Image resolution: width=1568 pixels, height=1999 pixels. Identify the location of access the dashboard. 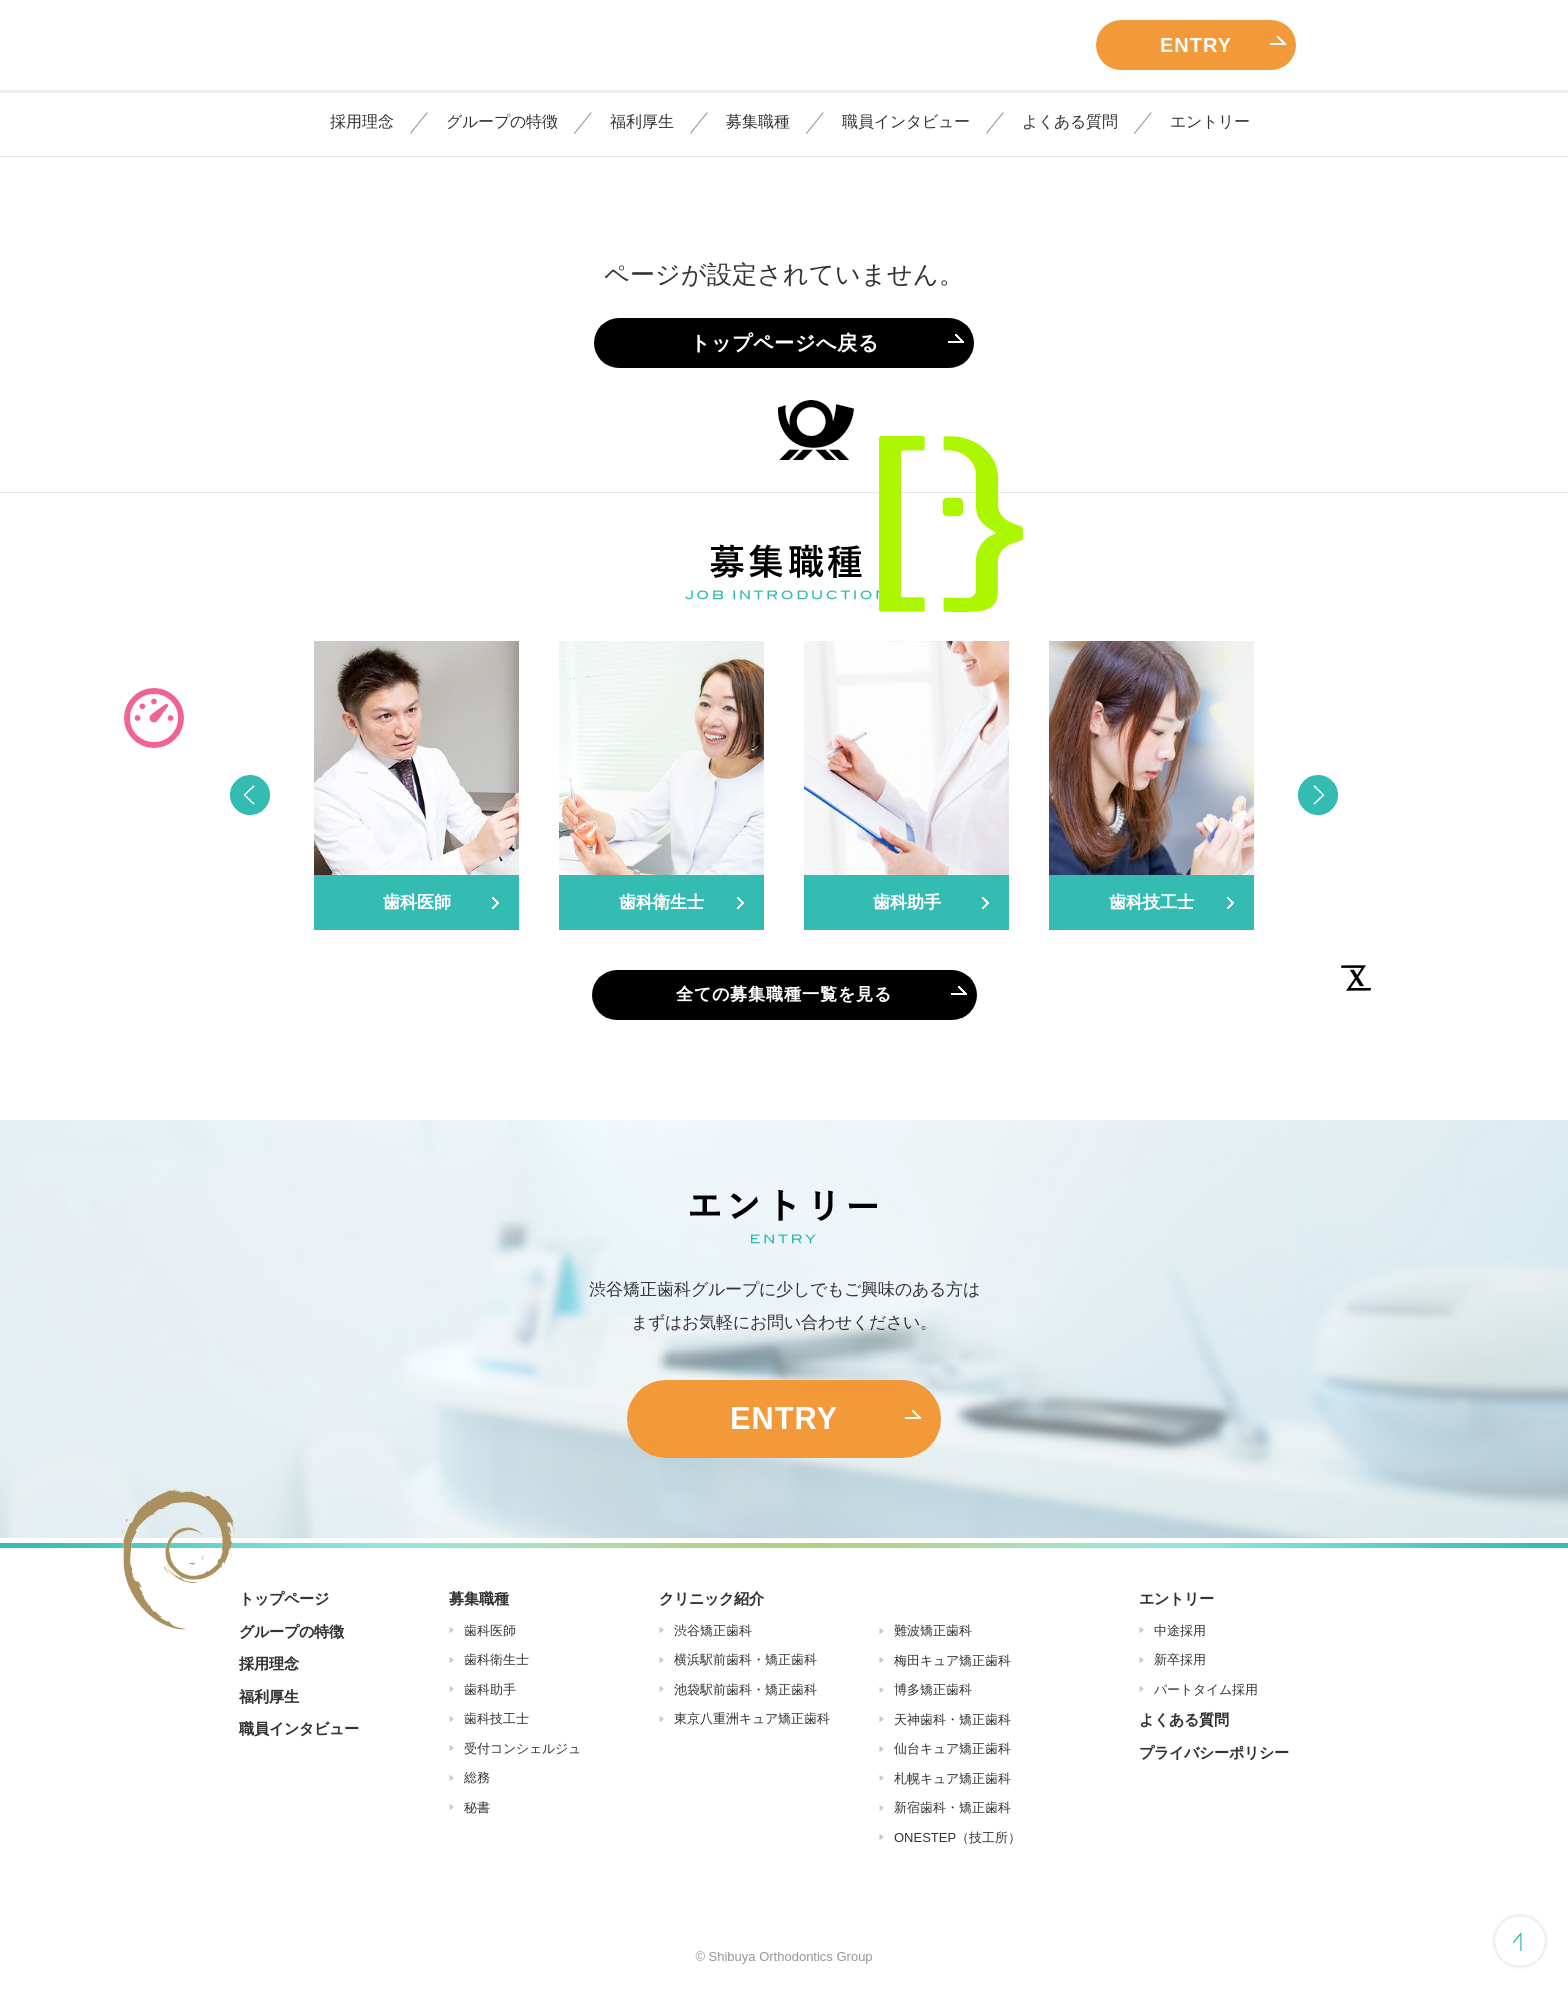
(154, 718).